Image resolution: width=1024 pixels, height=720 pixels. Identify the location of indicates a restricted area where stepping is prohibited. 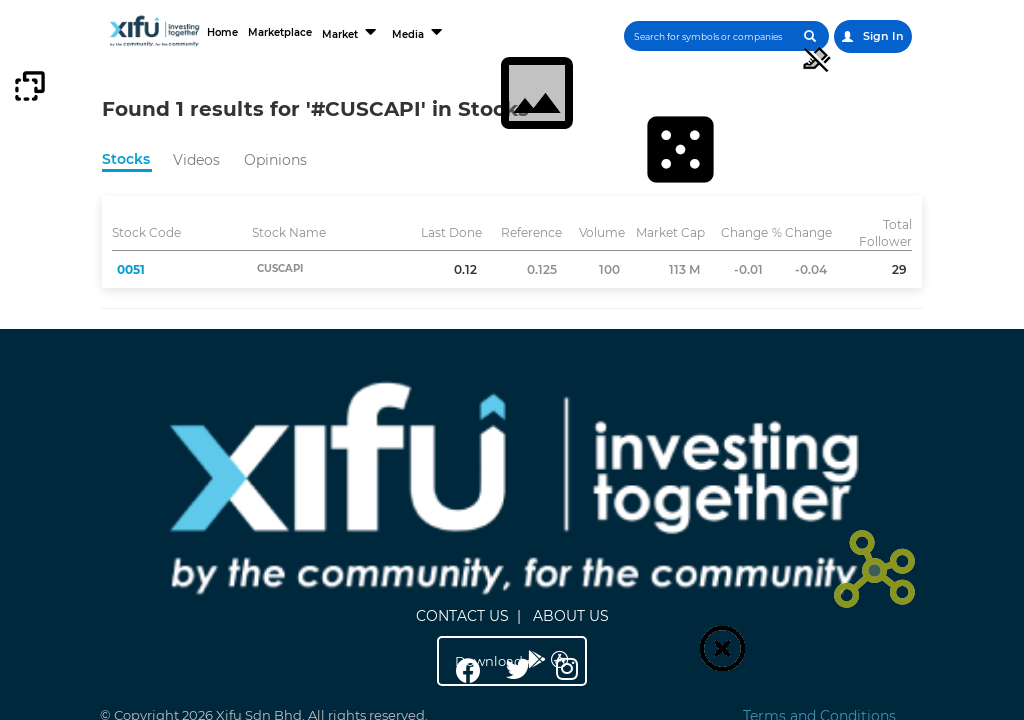
(817, 59).